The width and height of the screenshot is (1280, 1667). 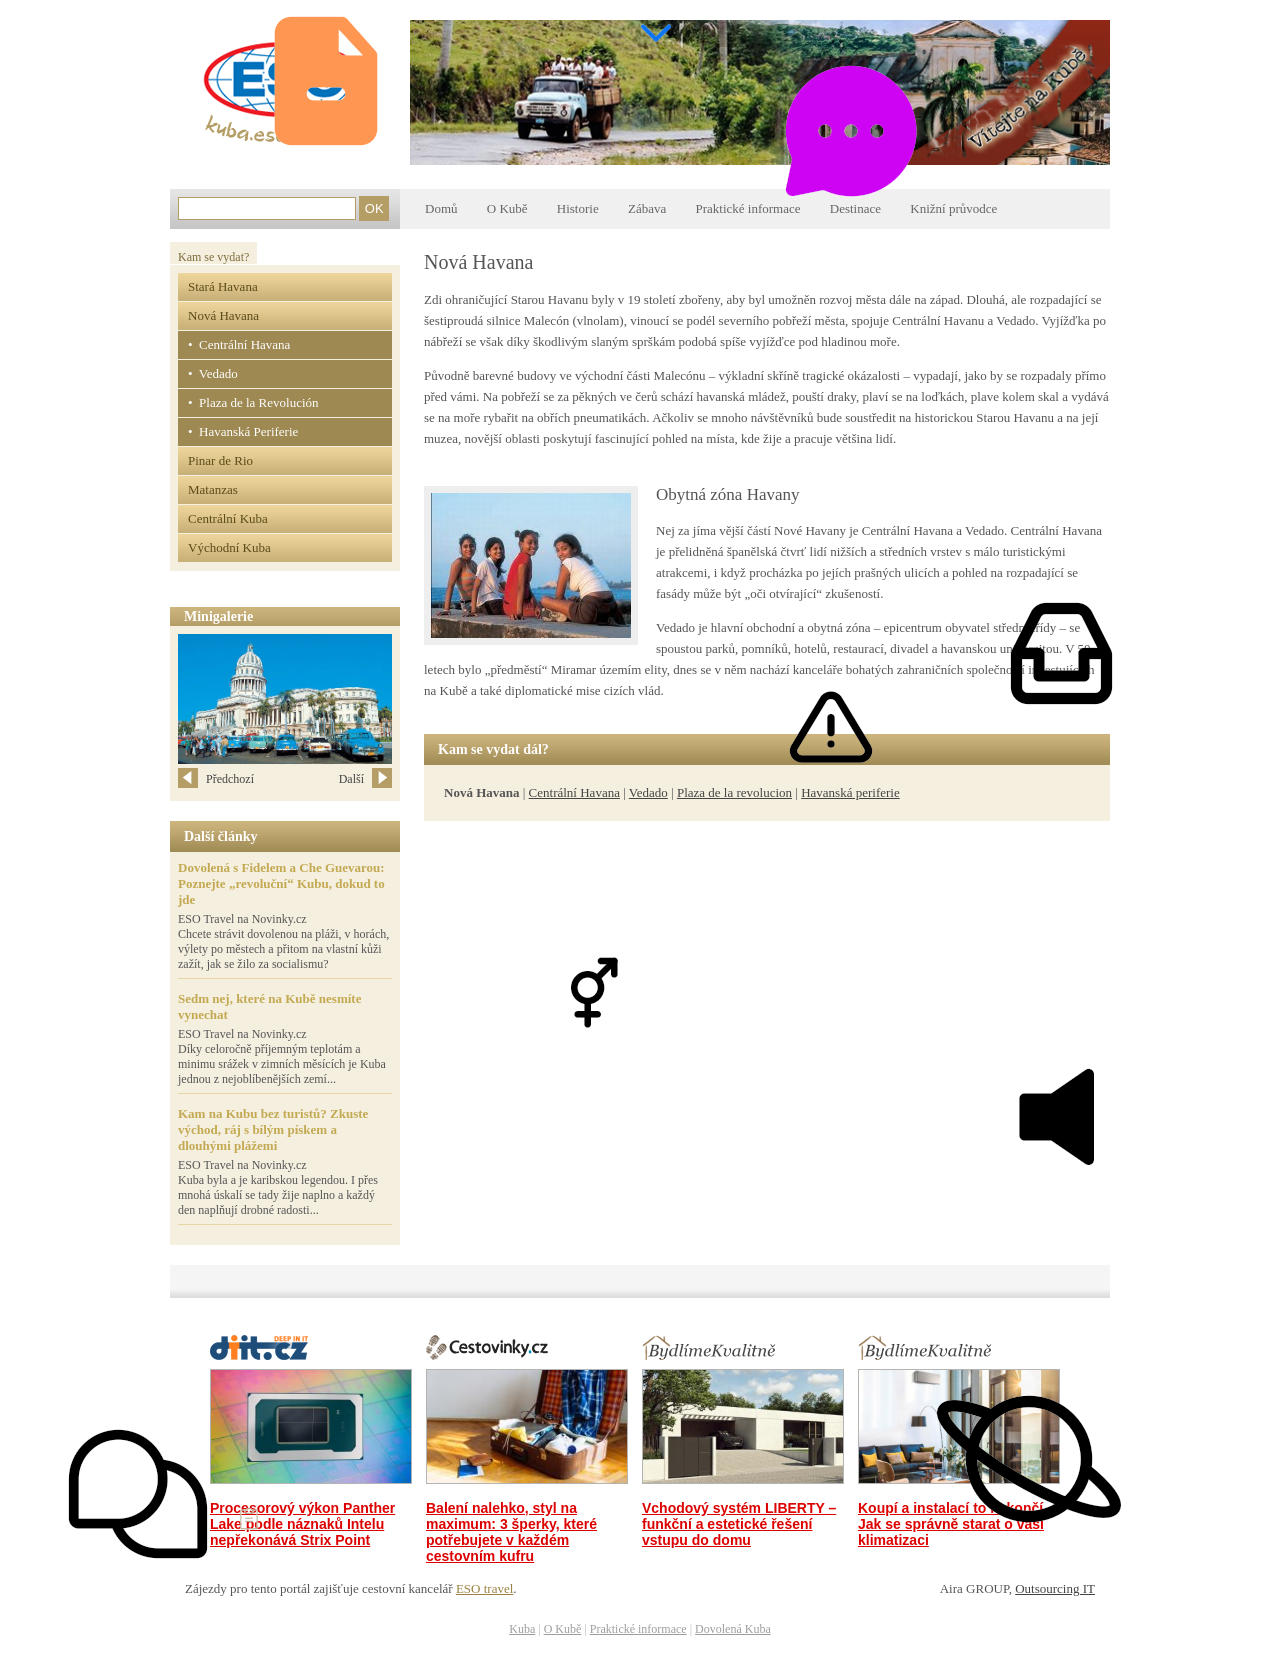 I want to click on open chat or messaging, so click(x=138, y=1494).